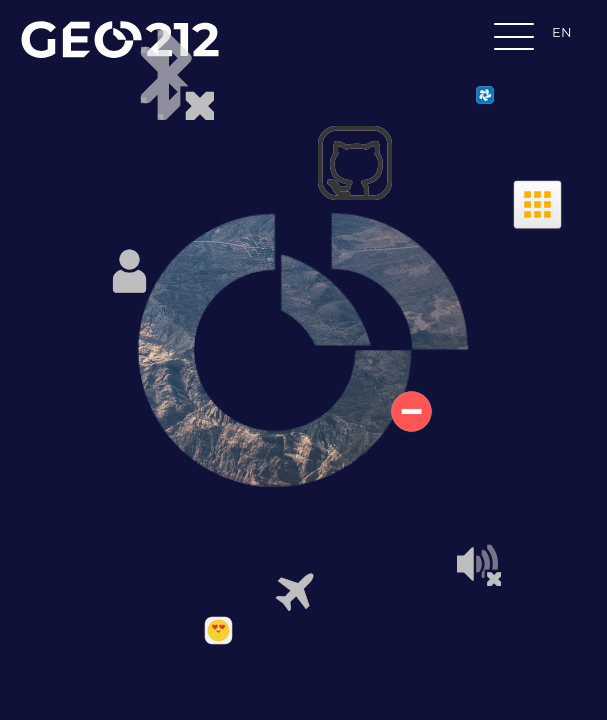 This screenshot has width=607, height=720. What do you see at coordinates (411, 411) in the screenshot?
I see `remove an item from a list or collection` at bounding box center [411, 411].